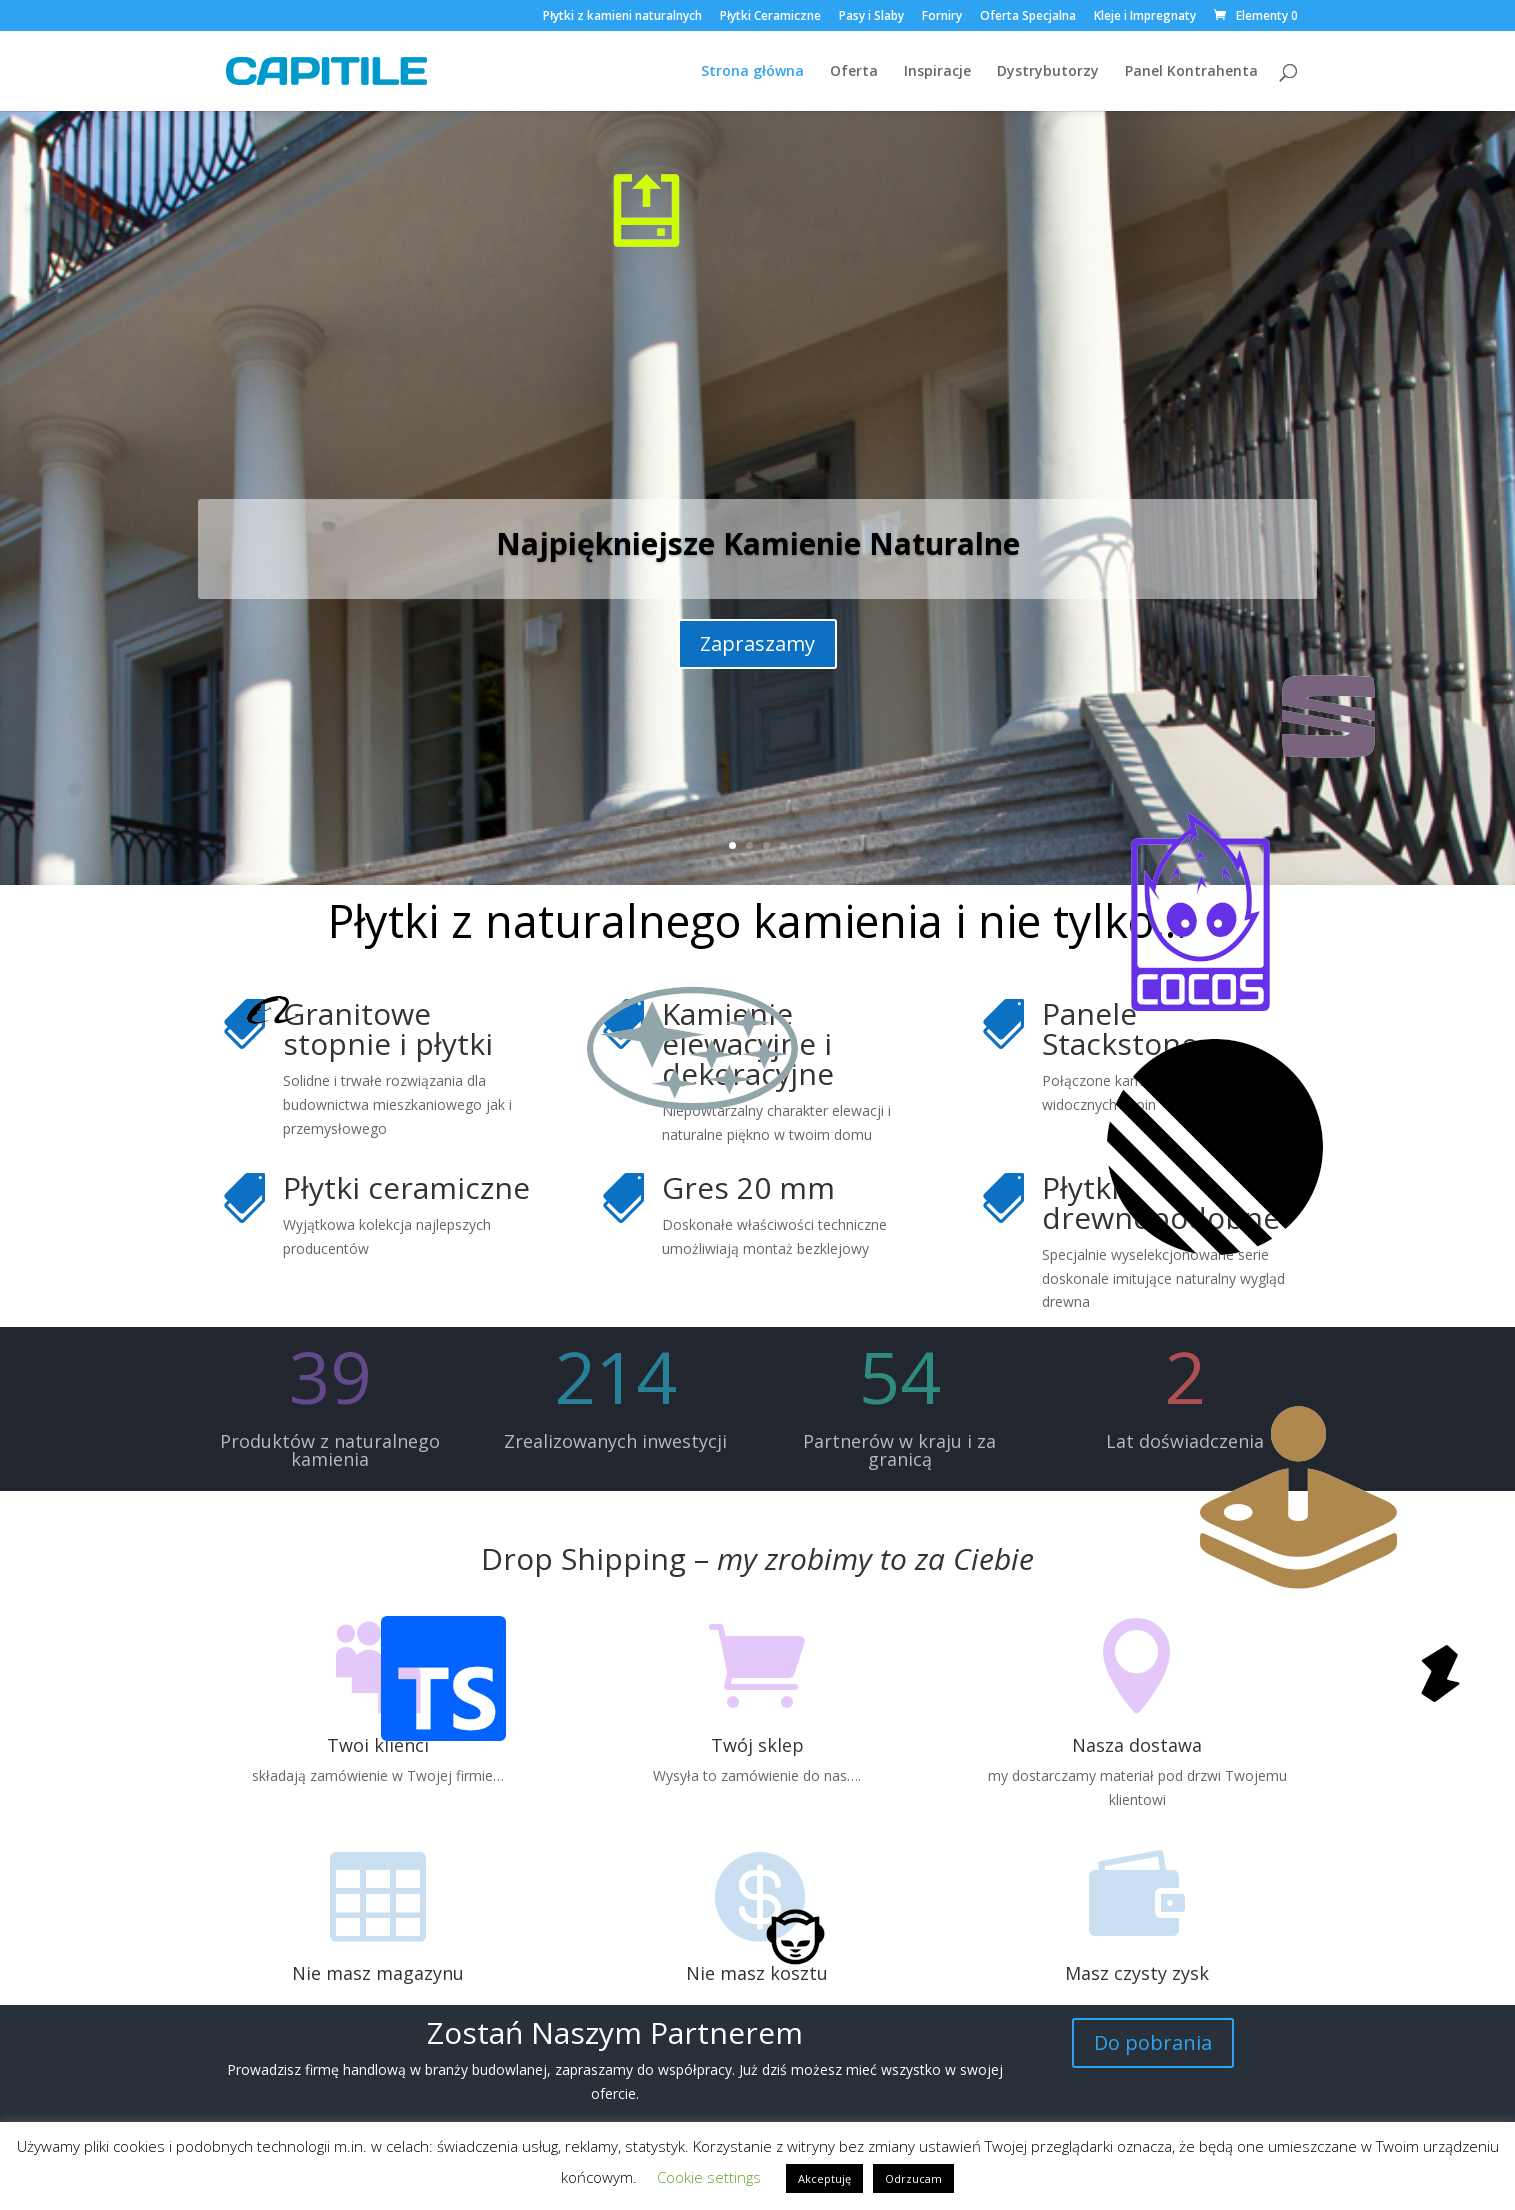 This screenshot has height=2210, width=1515. Describe the element at coordinates (646, 210) in the screenshot. I see `uninstall an application` at that location.